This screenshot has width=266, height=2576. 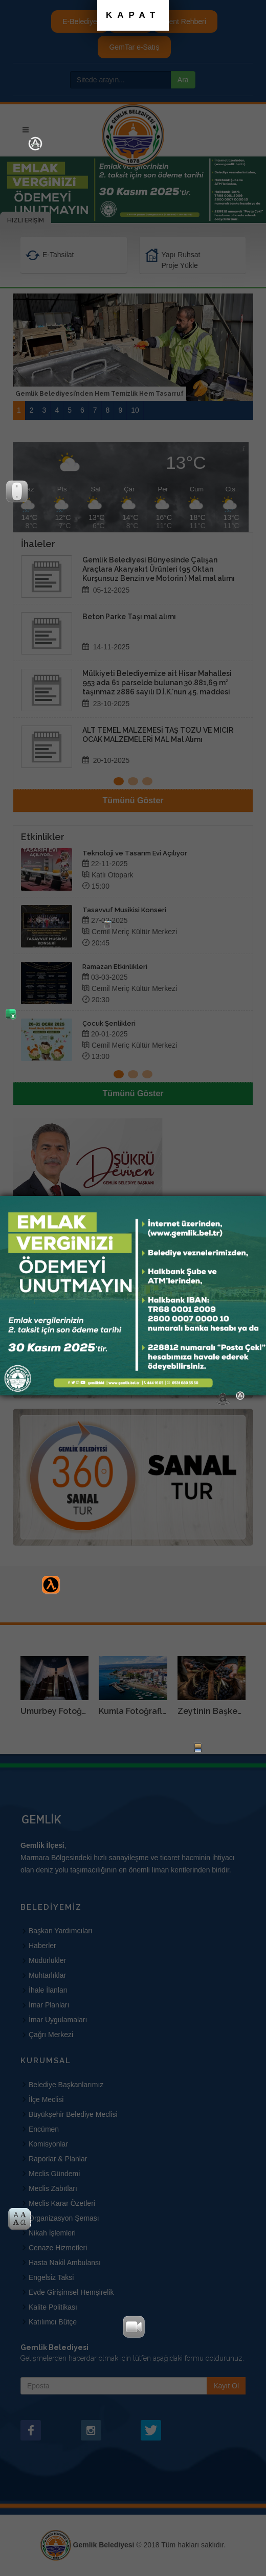 What do you see at coordinates (17, 491) in the screenshot?
I see `open mouse settings and preferences` at bounding box center [17, 491].